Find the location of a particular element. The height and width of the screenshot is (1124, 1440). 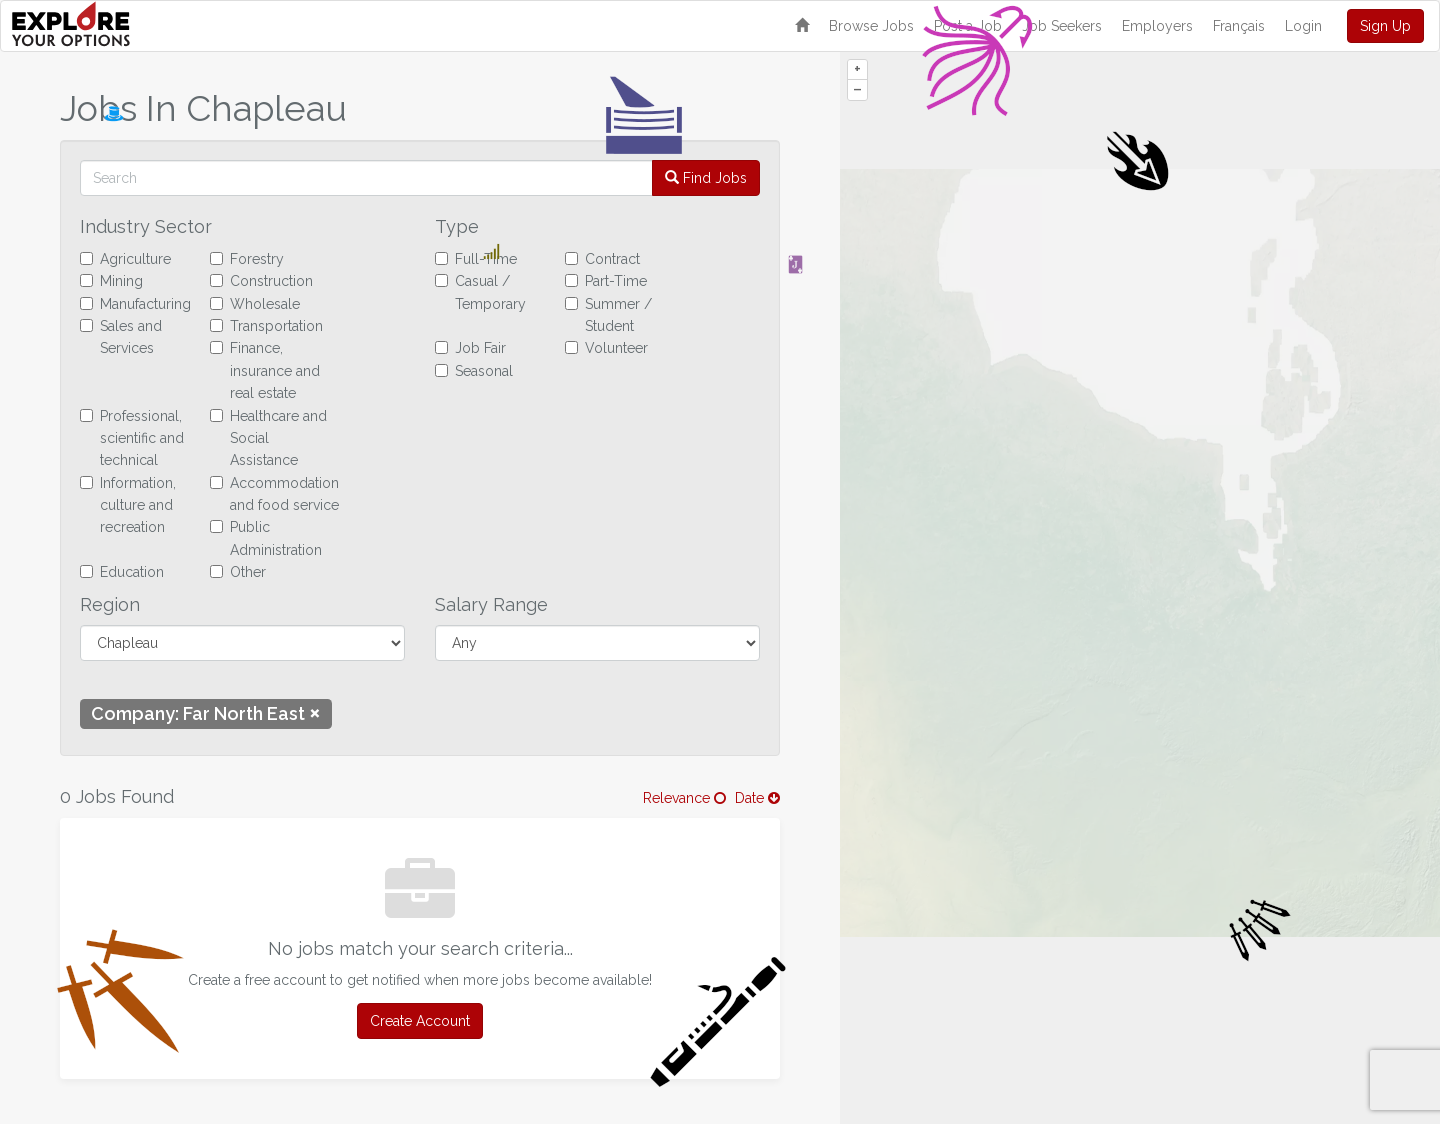

indicates cellular or network signal strength is located at coordinates (491, 251).